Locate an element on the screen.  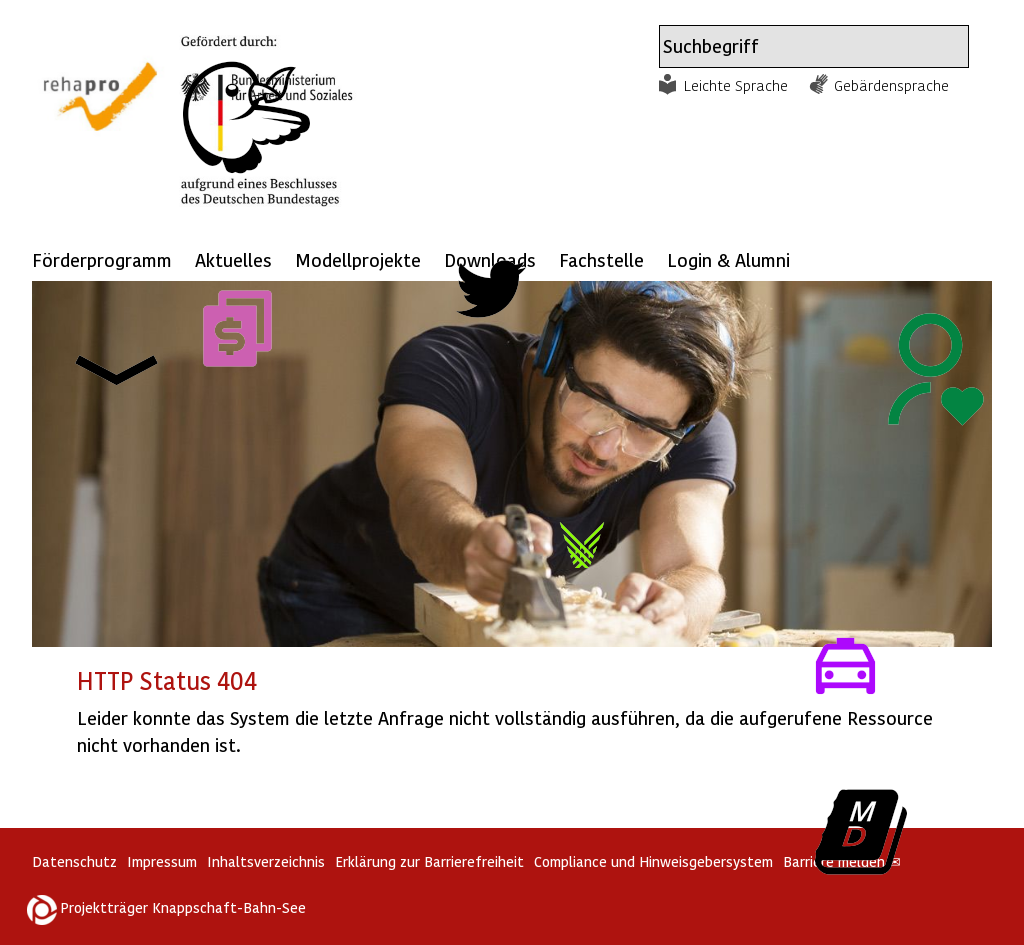
bower package manager logo is located at coordinates (246, 117).